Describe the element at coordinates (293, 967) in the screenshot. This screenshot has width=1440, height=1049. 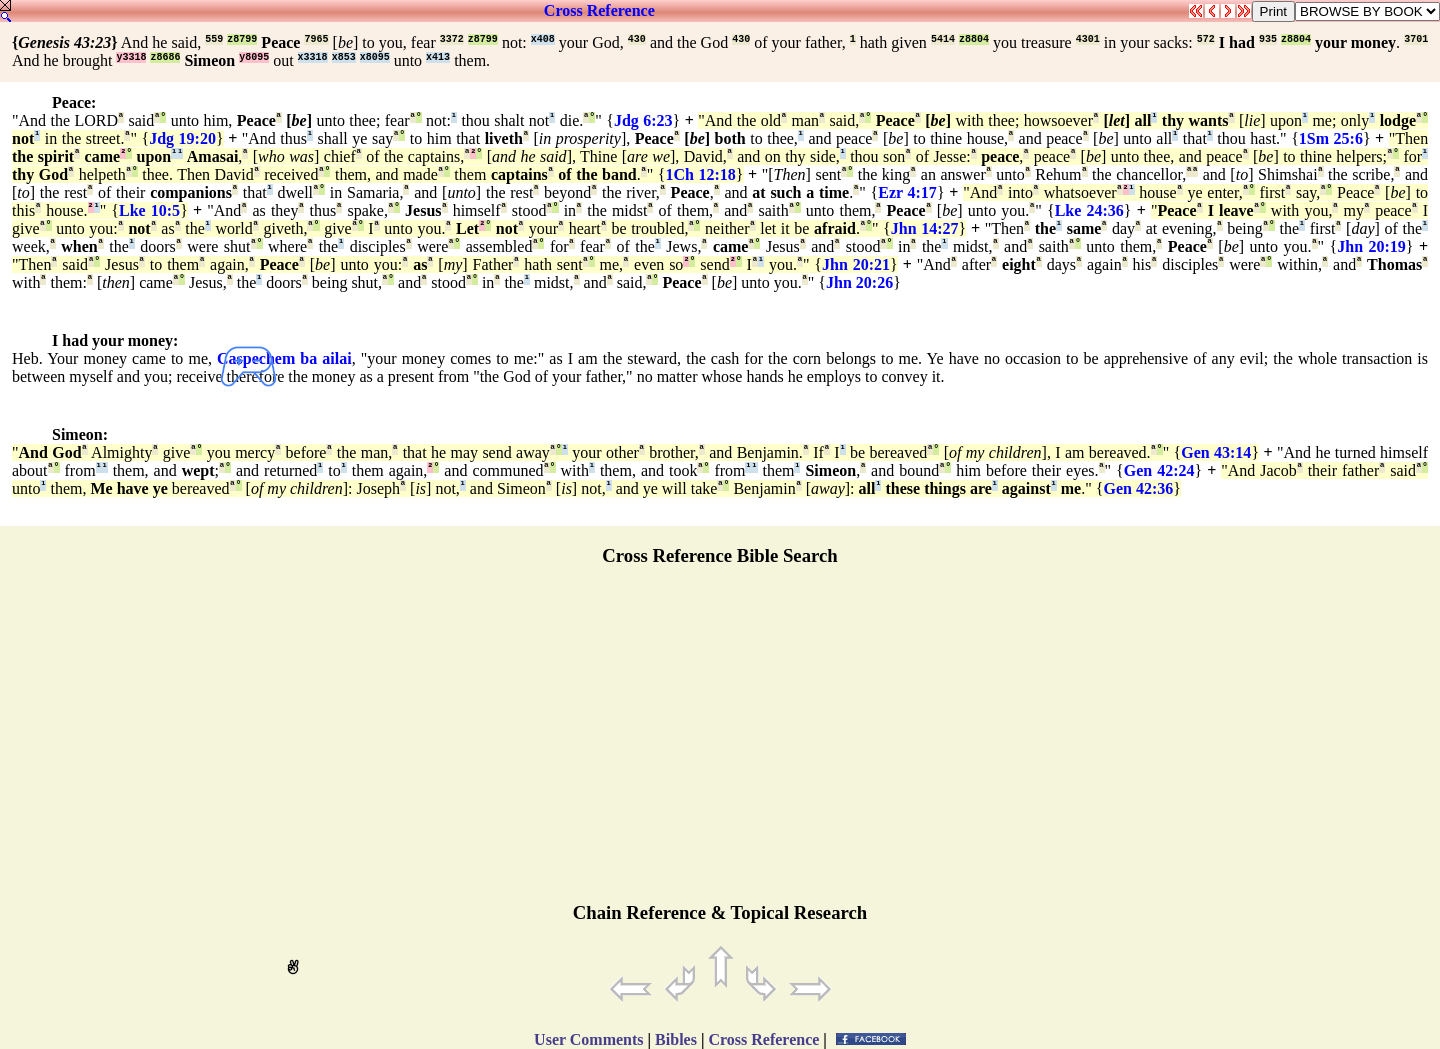
I see `send a peace sign reaction` at that location.